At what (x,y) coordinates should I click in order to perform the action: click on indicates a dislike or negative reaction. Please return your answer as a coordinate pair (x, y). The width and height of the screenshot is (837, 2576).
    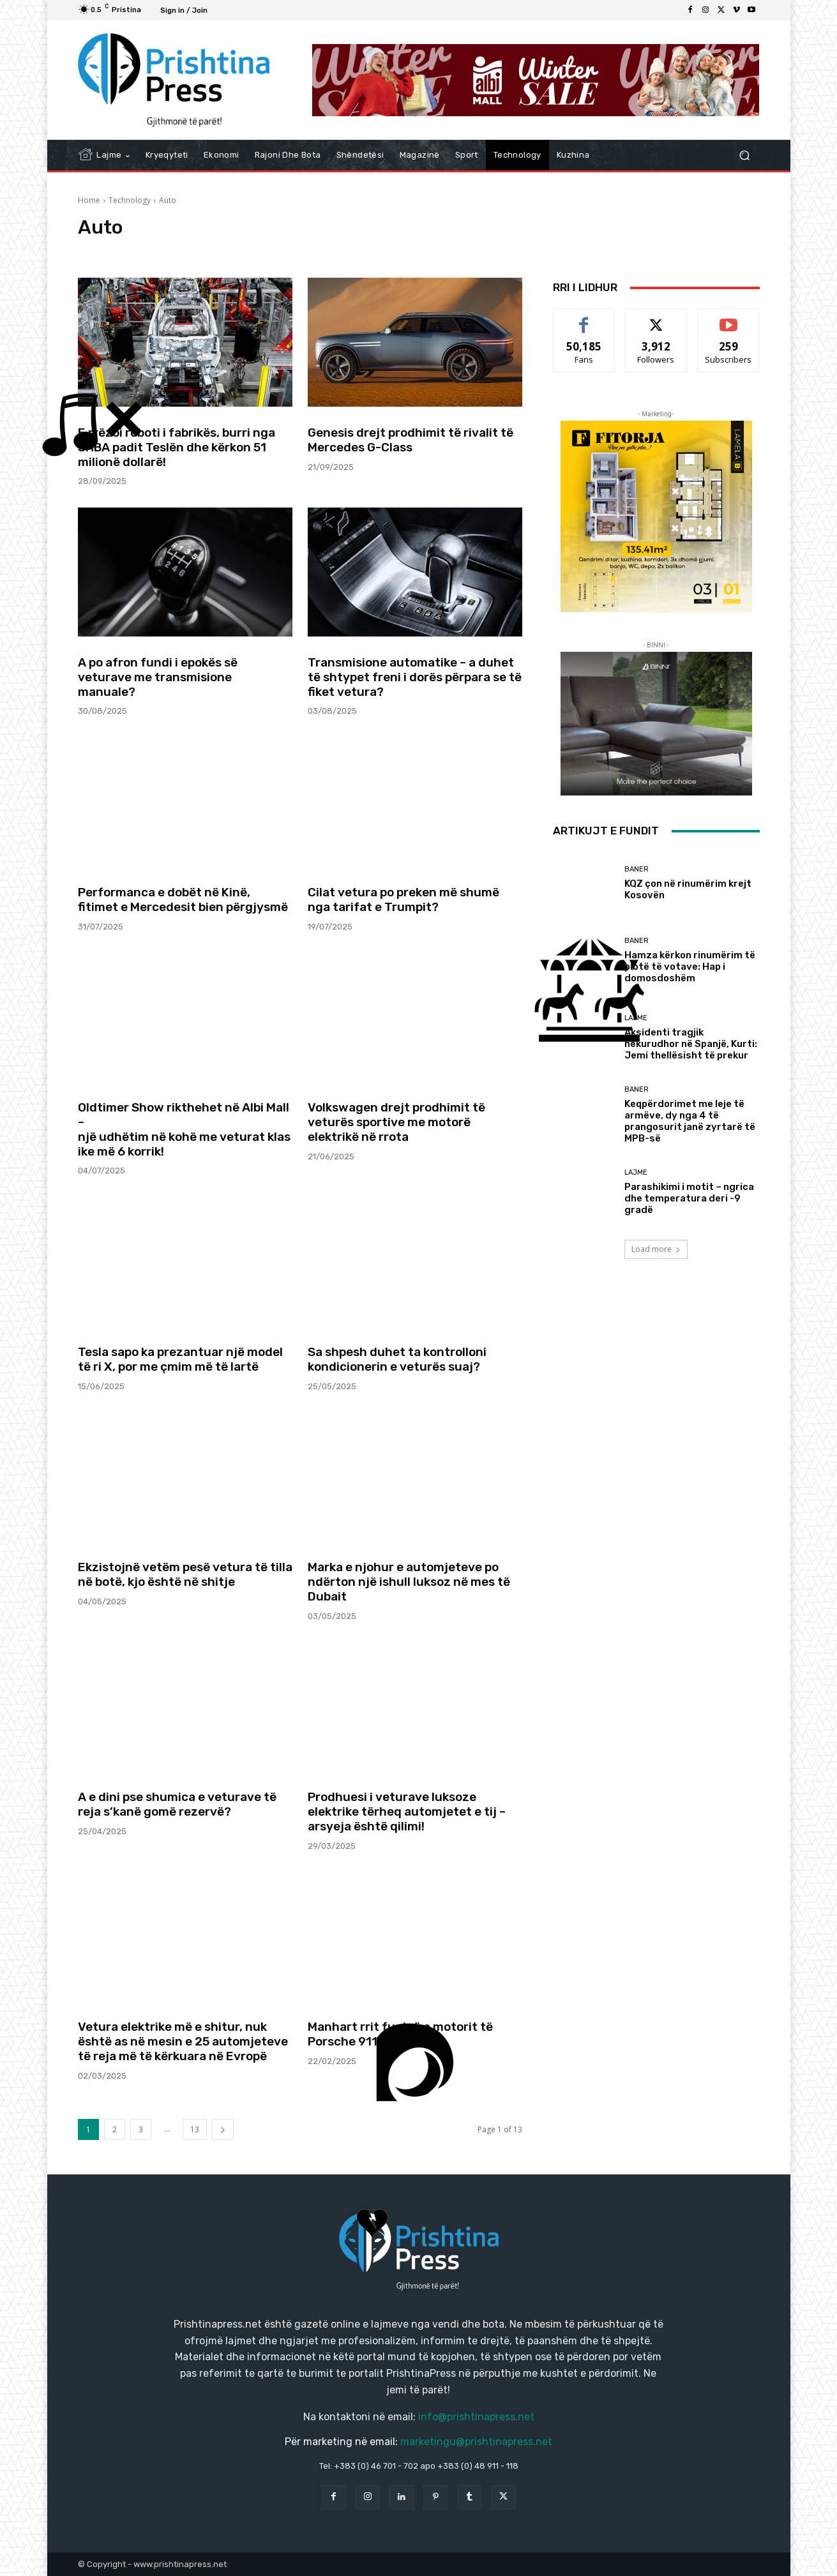
    Looking at the image, I should click on (372, 2224).